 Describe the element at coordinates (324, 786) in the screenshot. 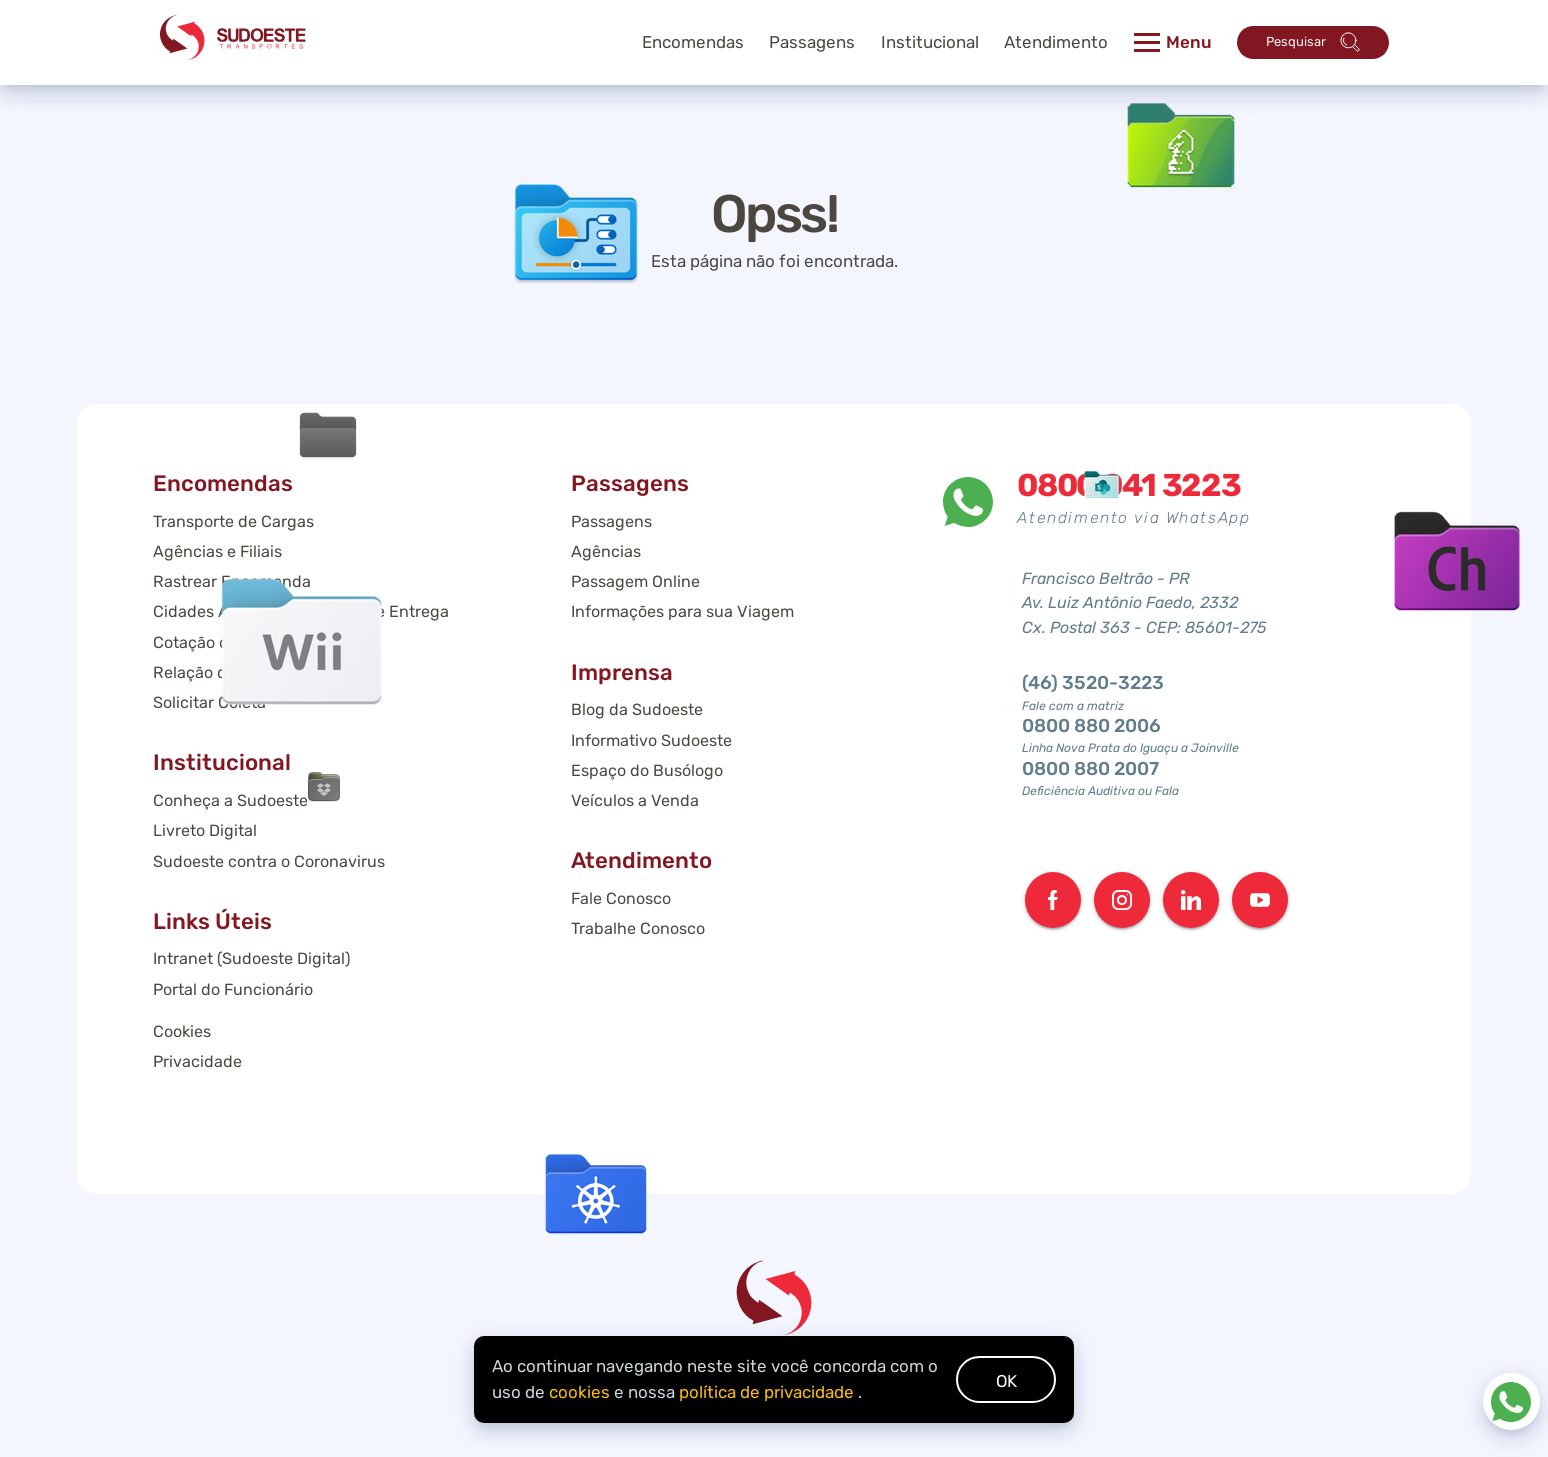

I see `open your dropbox synced folder` at that location.